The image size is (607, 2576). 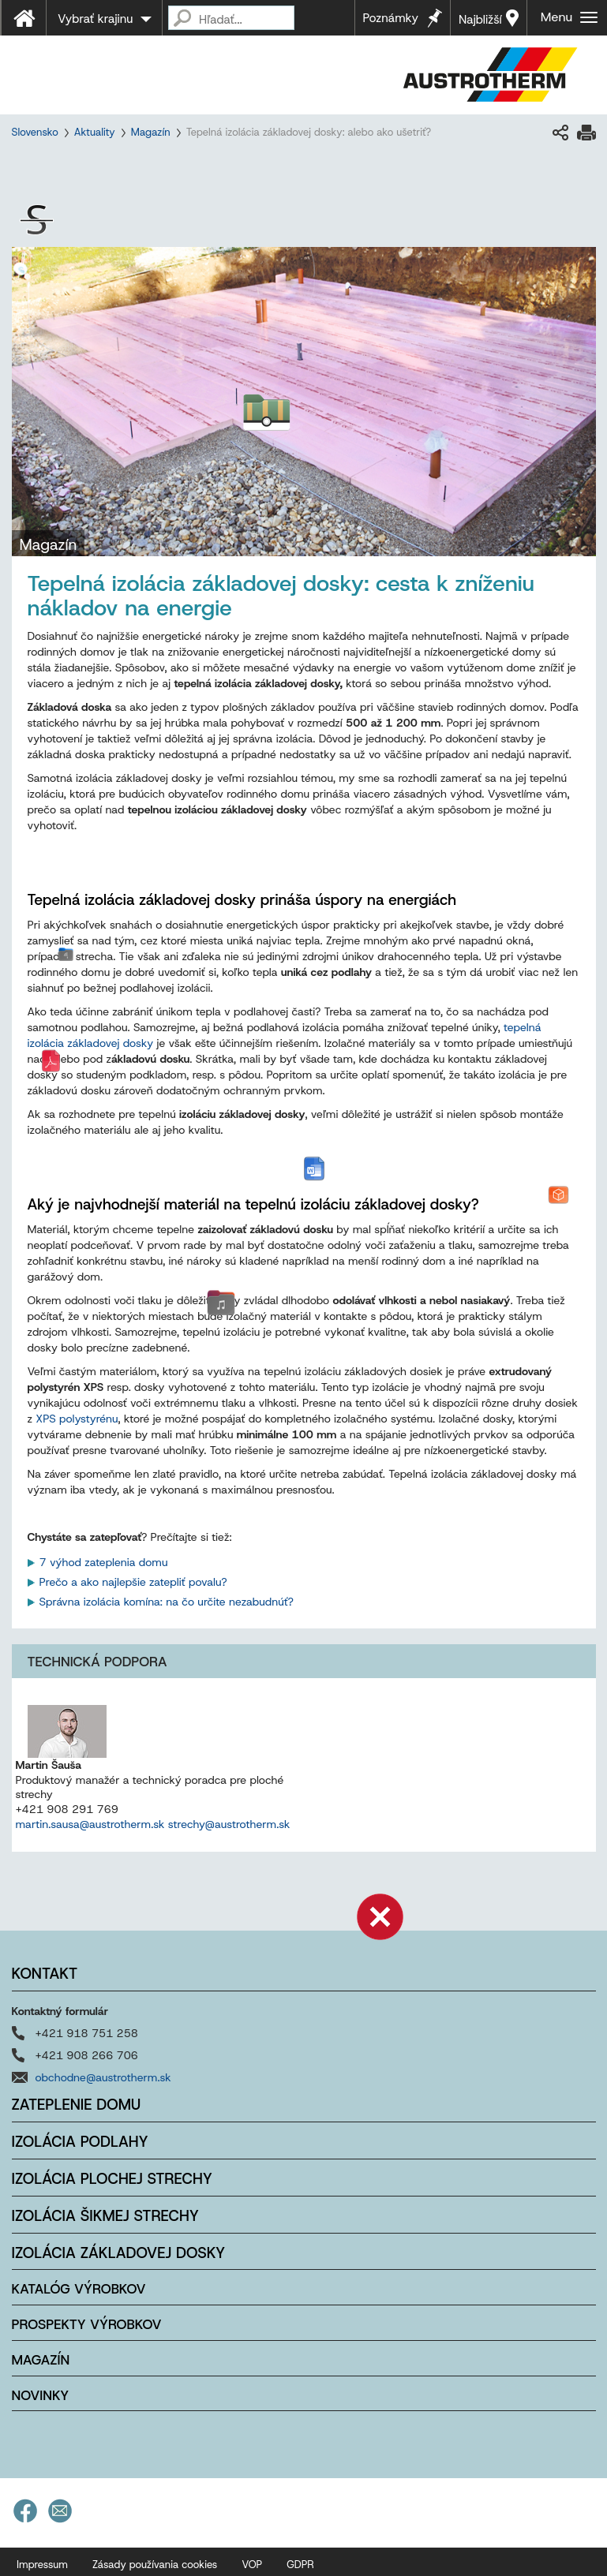 I want to click on a compressed pdf file, so click(x=51, y=1060).